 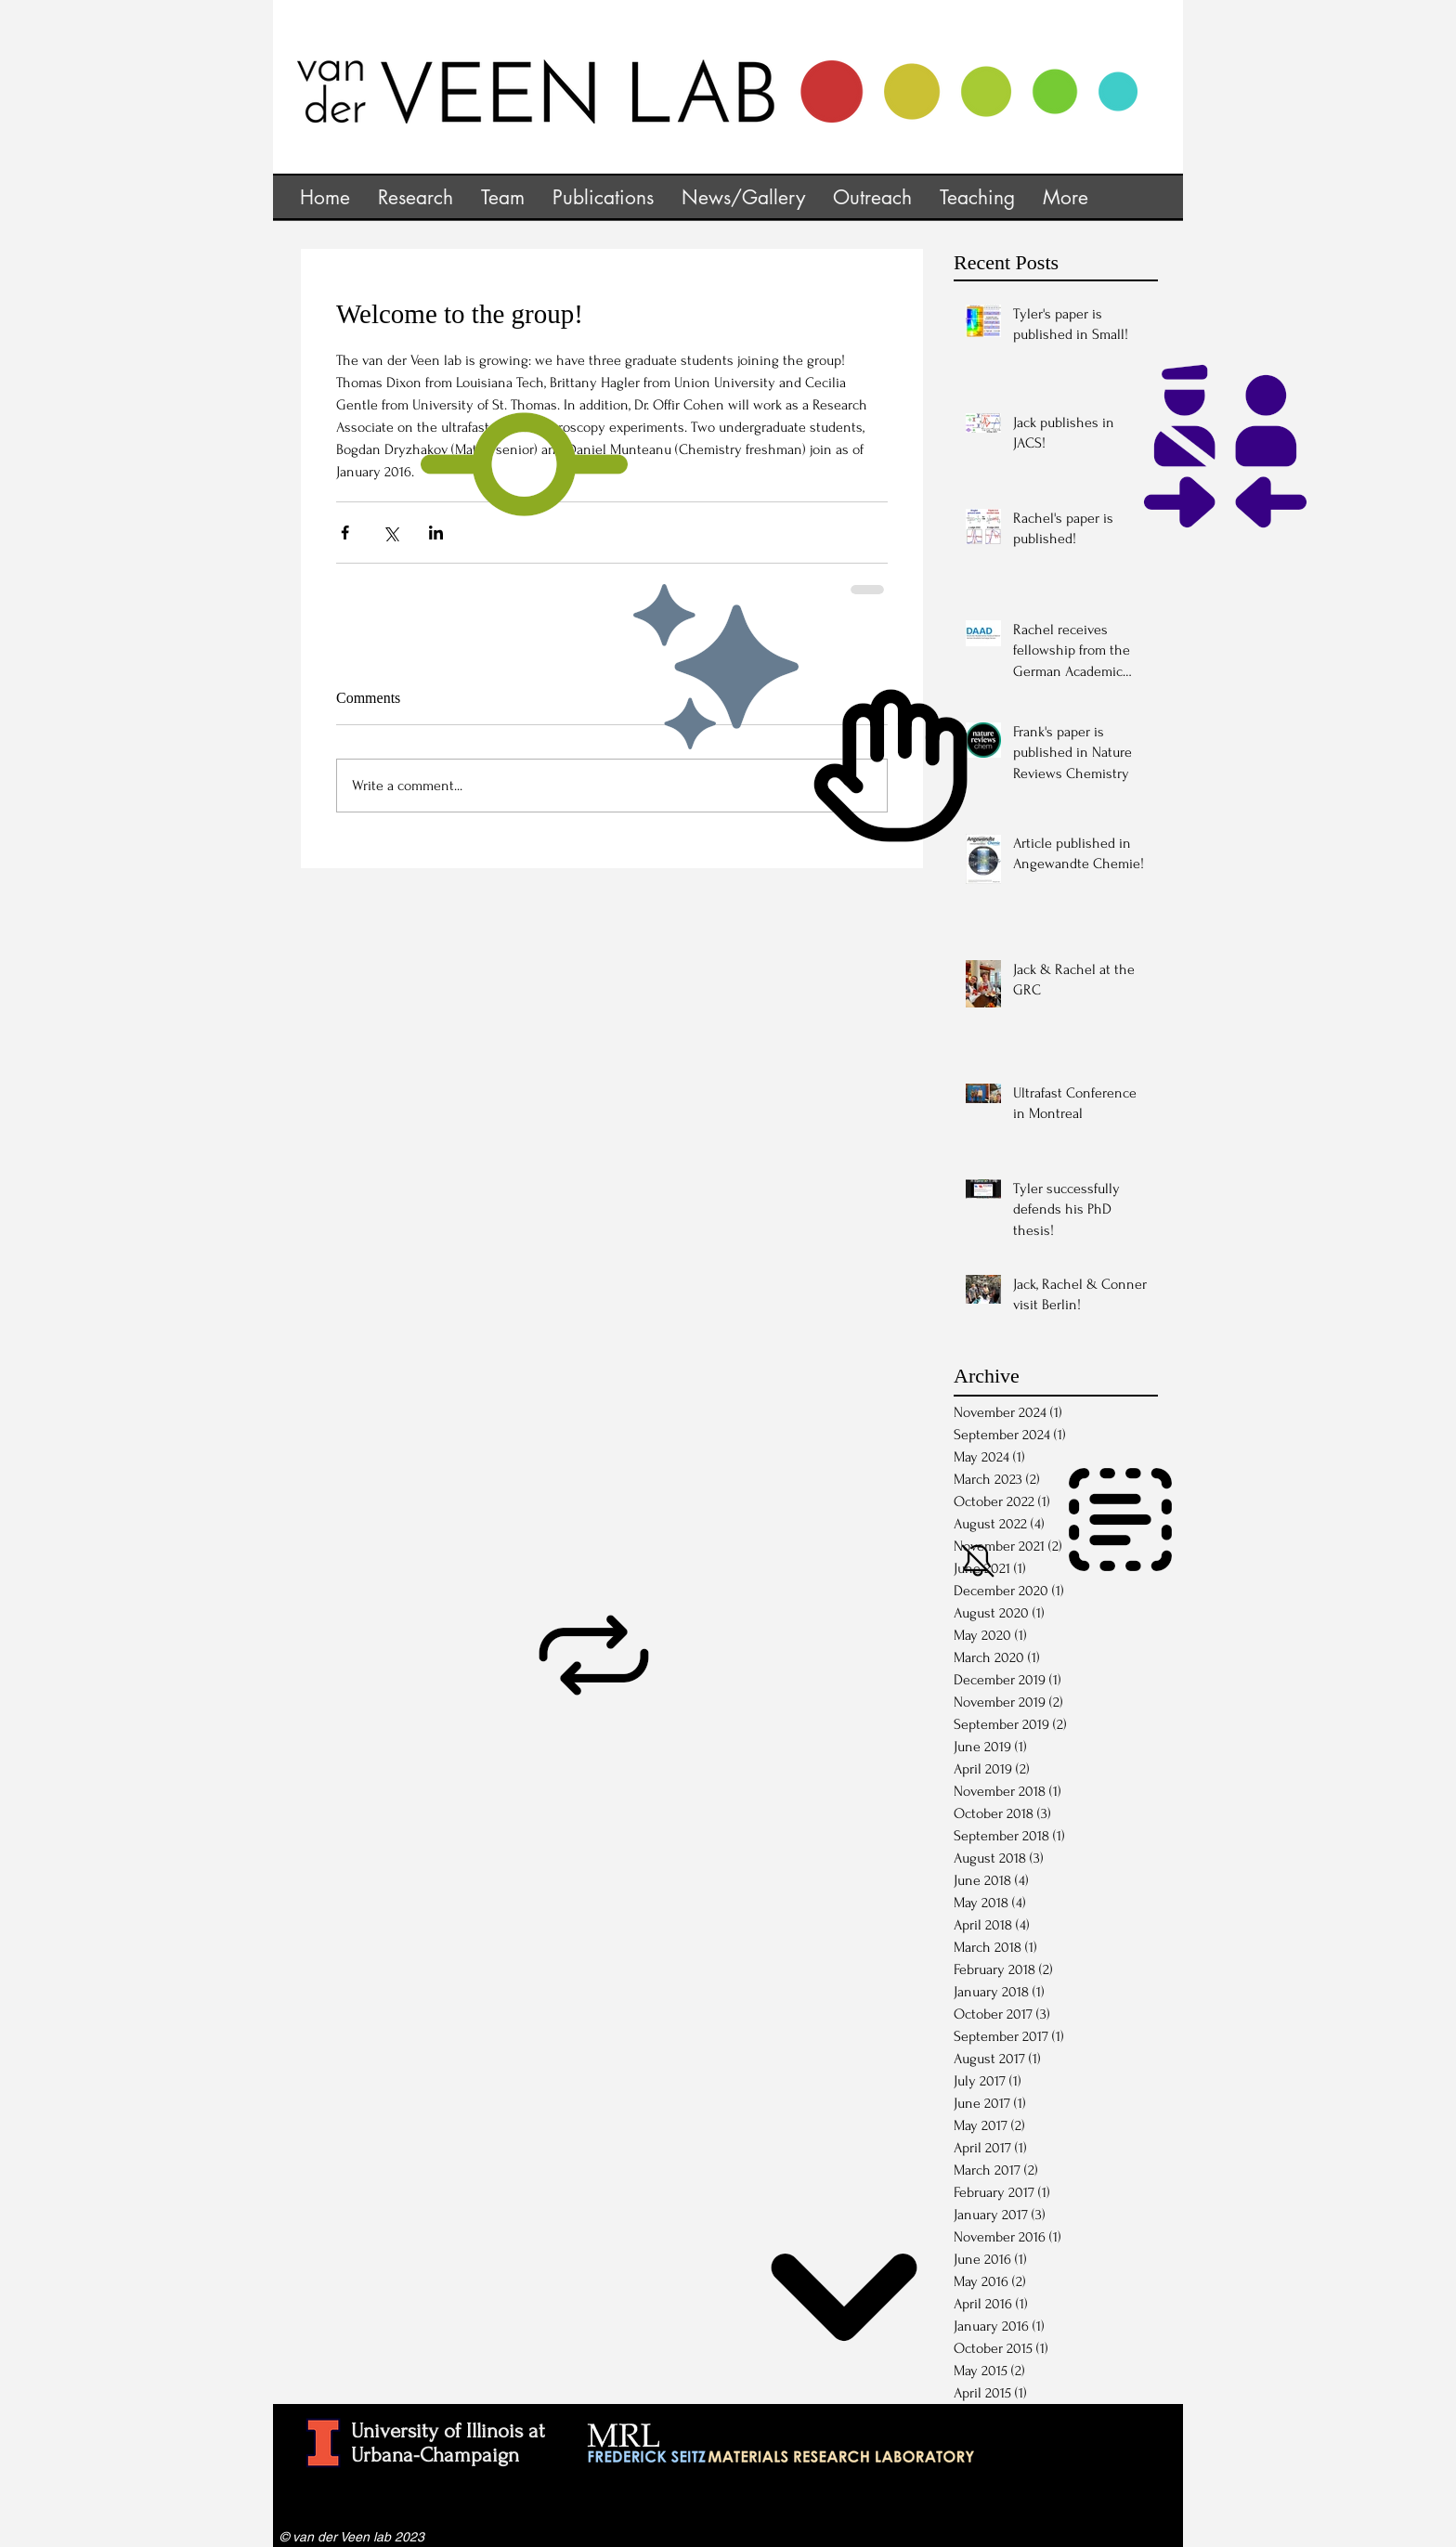 I want to click on expand a dropdown menu or collapsed section, so click(x=844, y=2290).